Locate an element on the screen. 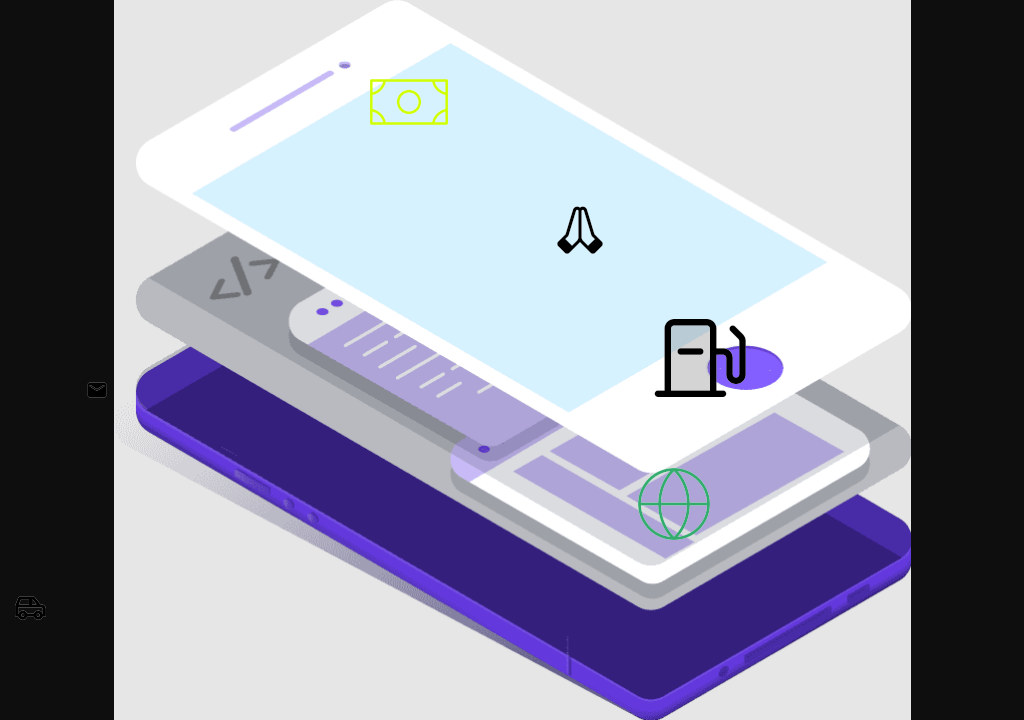 The image size is (1024, 720). express gratitude or thanks is located at coordinates (580, 231).